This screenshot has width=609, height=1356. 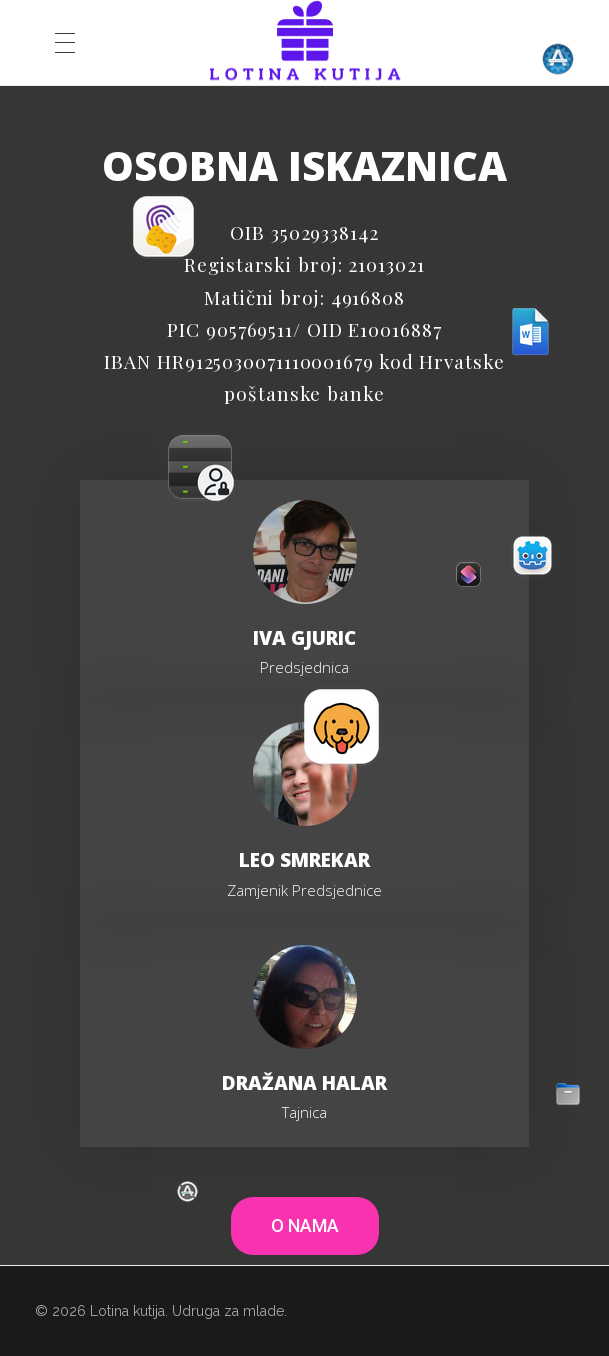 I want to click on open the file manager application, so click(x=568, y=1094).